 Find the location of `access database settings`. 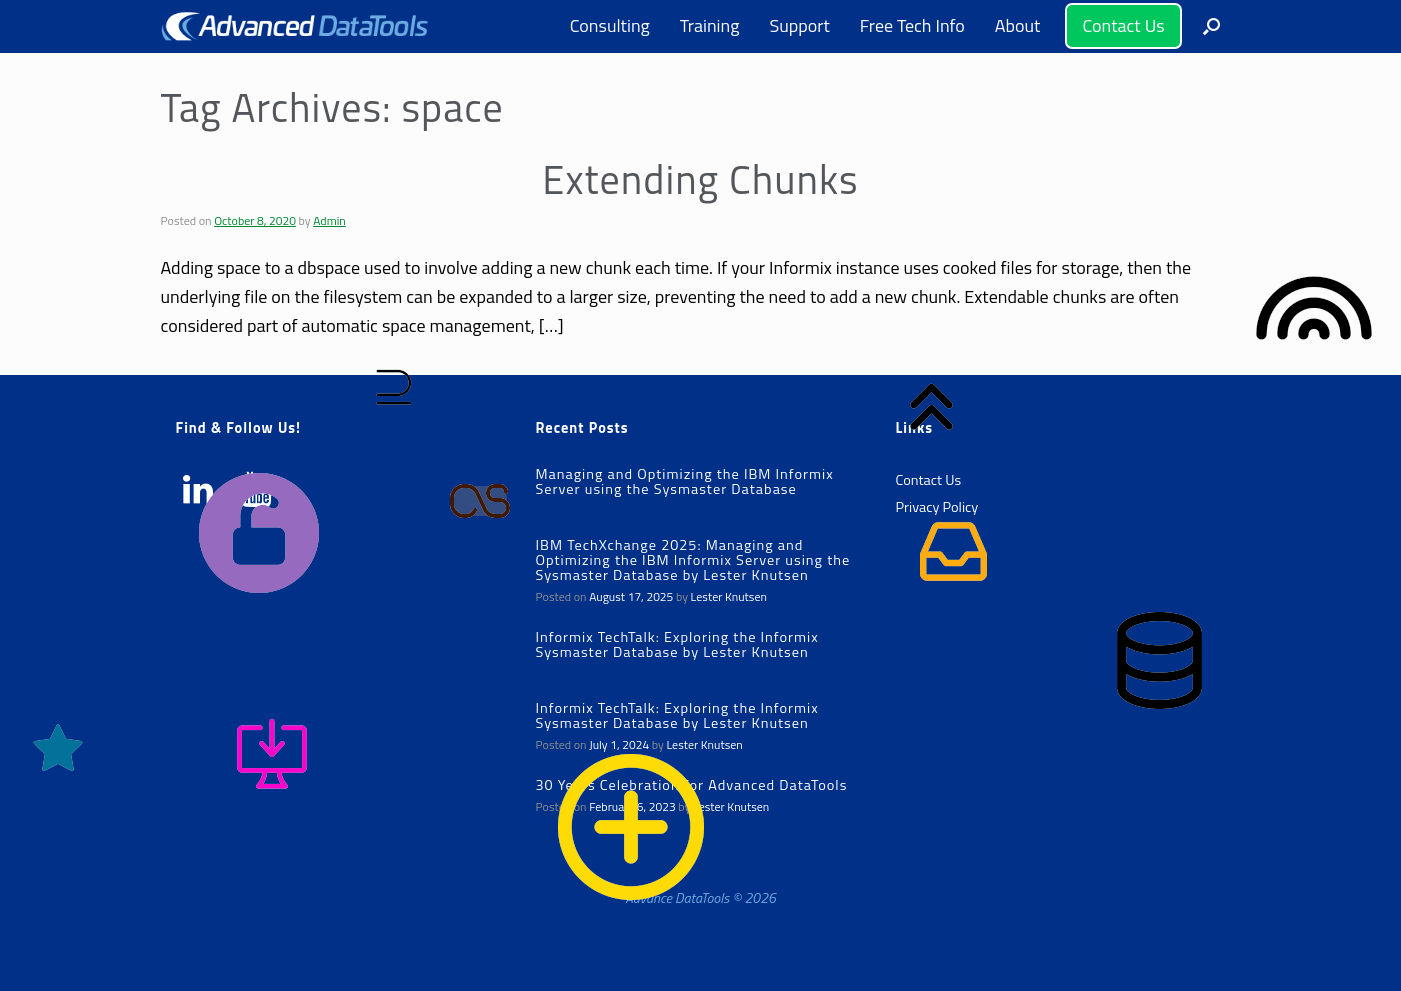

access database settings is located at coordinates (1159, 660).